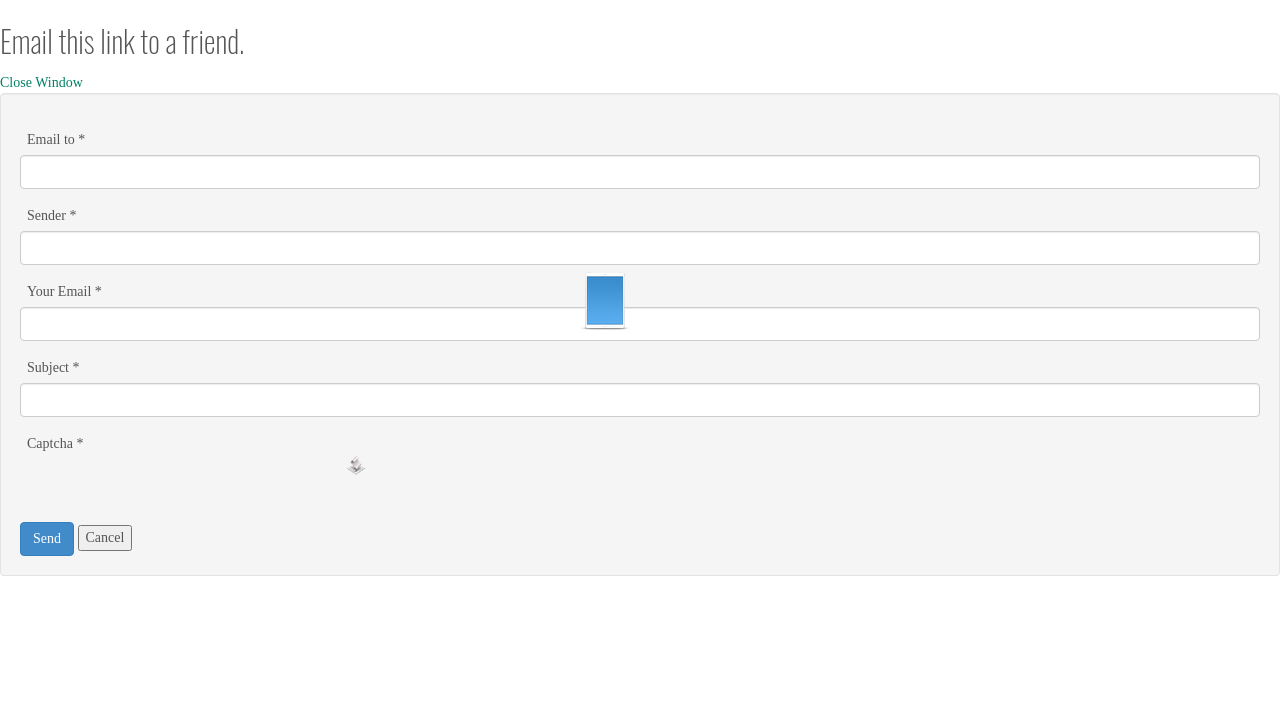 The width and height of the screenshot is (1280, 720). What do you see at coordinates (356, 465) in the screenshot?
I see `access the script menu application` at bounding box center [356, 465].